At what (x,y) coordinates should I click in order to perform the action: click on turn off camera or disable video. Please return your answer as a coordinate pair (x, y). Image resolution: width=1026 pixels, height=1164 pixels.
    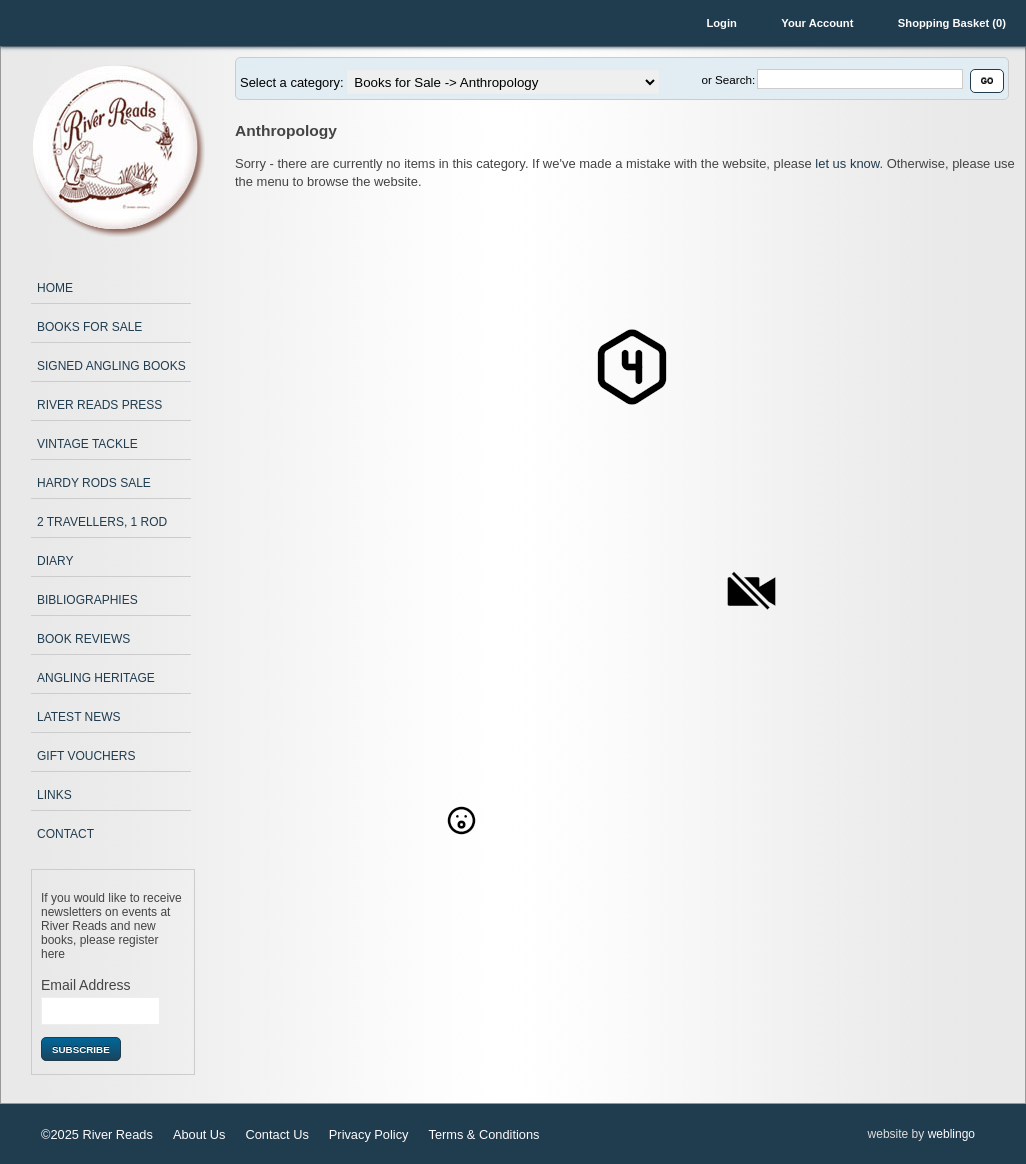
    Looking at the image, I should click on (751, 591).